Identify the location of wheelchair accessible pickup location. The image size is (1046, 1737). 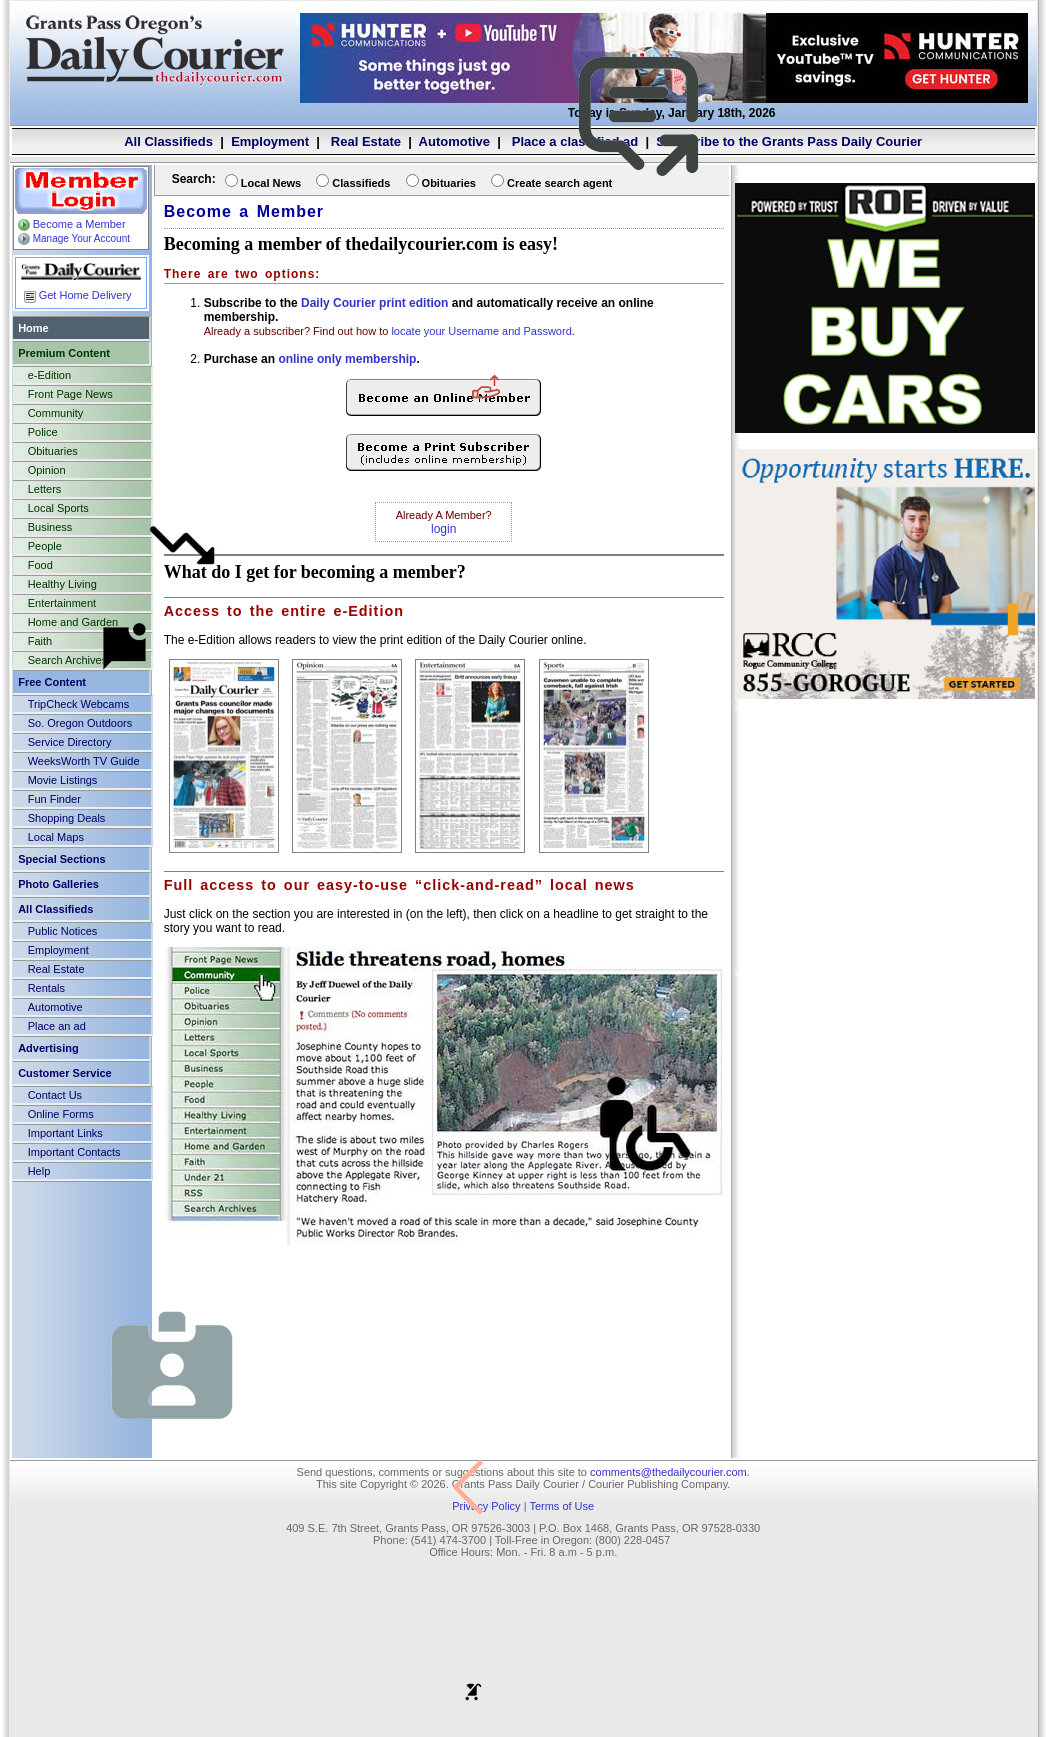
(642, 1123).